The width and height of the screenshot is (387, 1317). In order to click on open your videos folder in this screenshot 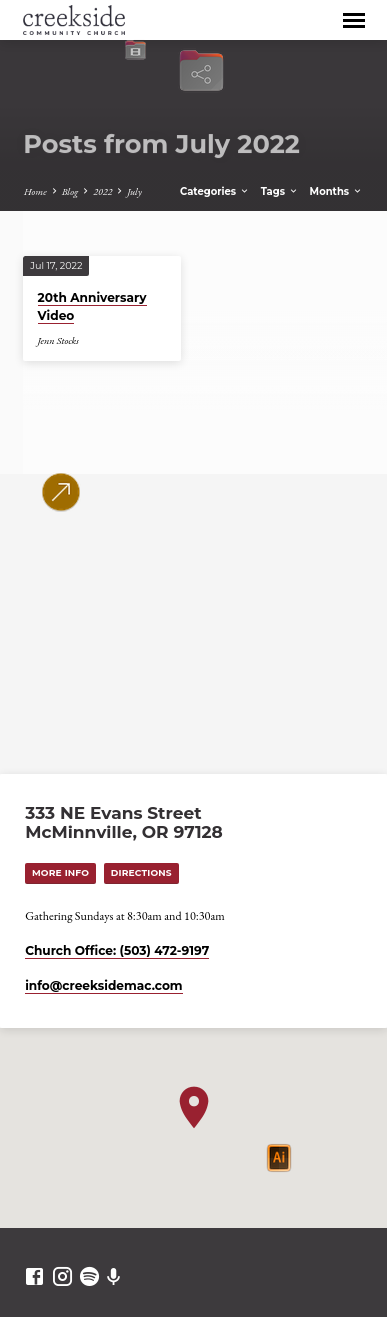, I will do `click(135, 49)`.